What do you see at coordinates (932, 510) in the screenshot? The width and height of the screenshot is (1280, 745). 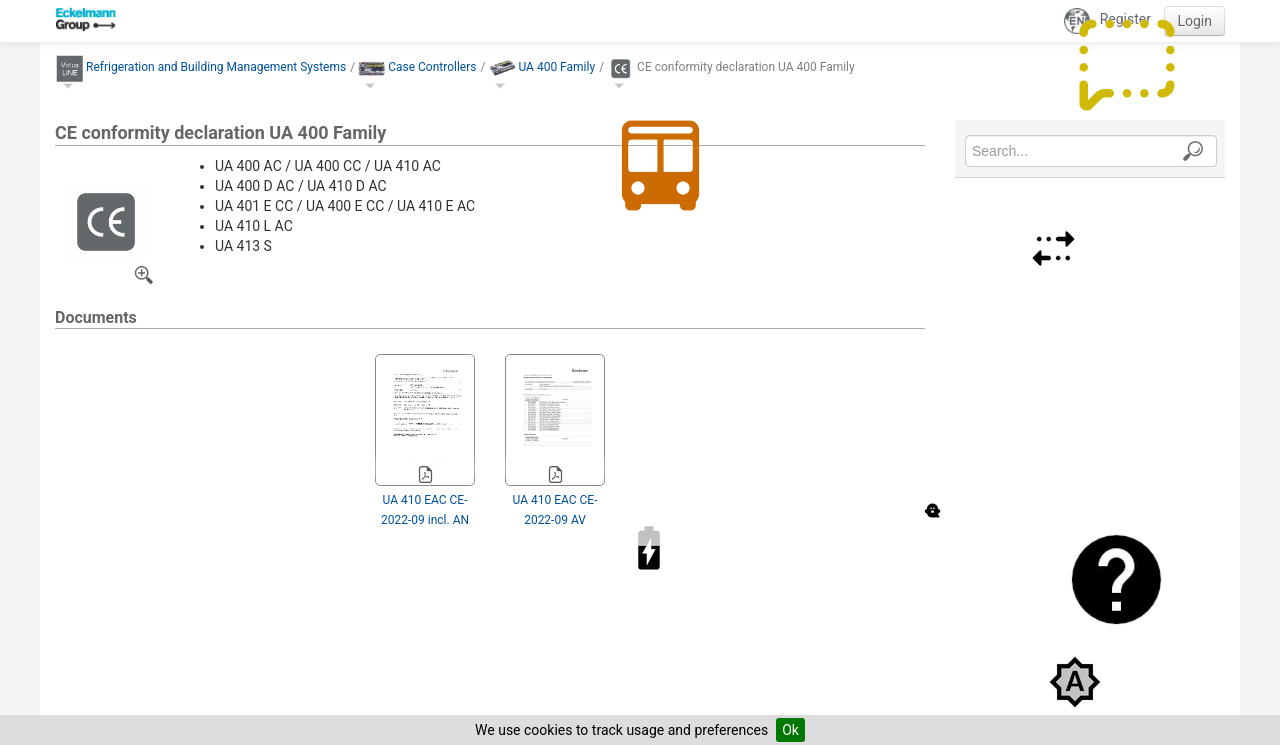 I see `toggle ghost mode or invisible status` at bounding box center [932, 510].